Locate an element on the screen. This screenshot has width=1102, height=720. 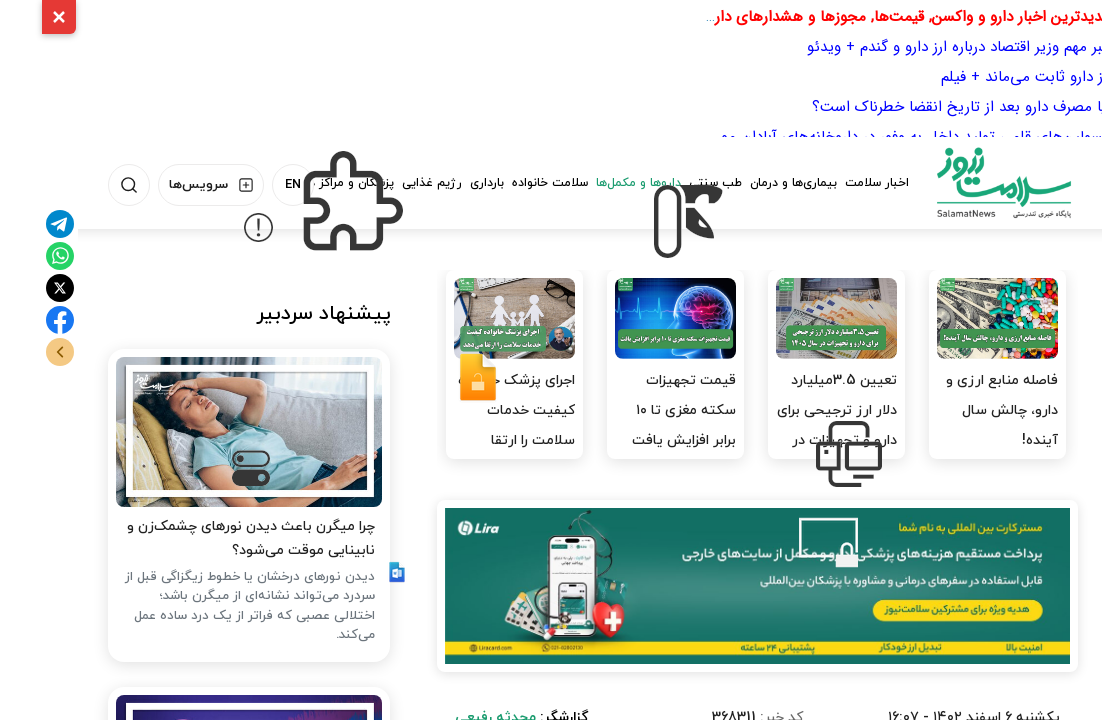
access system utilities and tools is located at coordinates (690, 221).